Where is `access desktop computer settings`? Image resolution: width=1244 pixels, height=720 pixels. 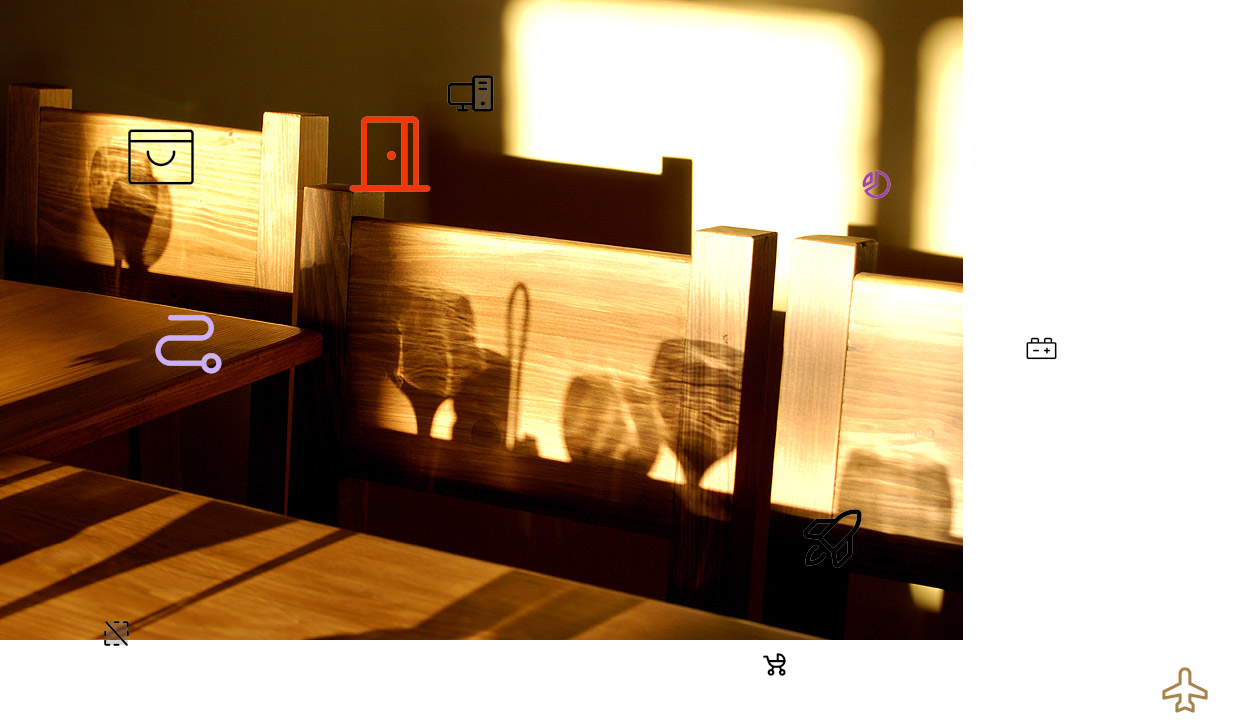
access desktop computer settings is located at coordinates (470, 93).